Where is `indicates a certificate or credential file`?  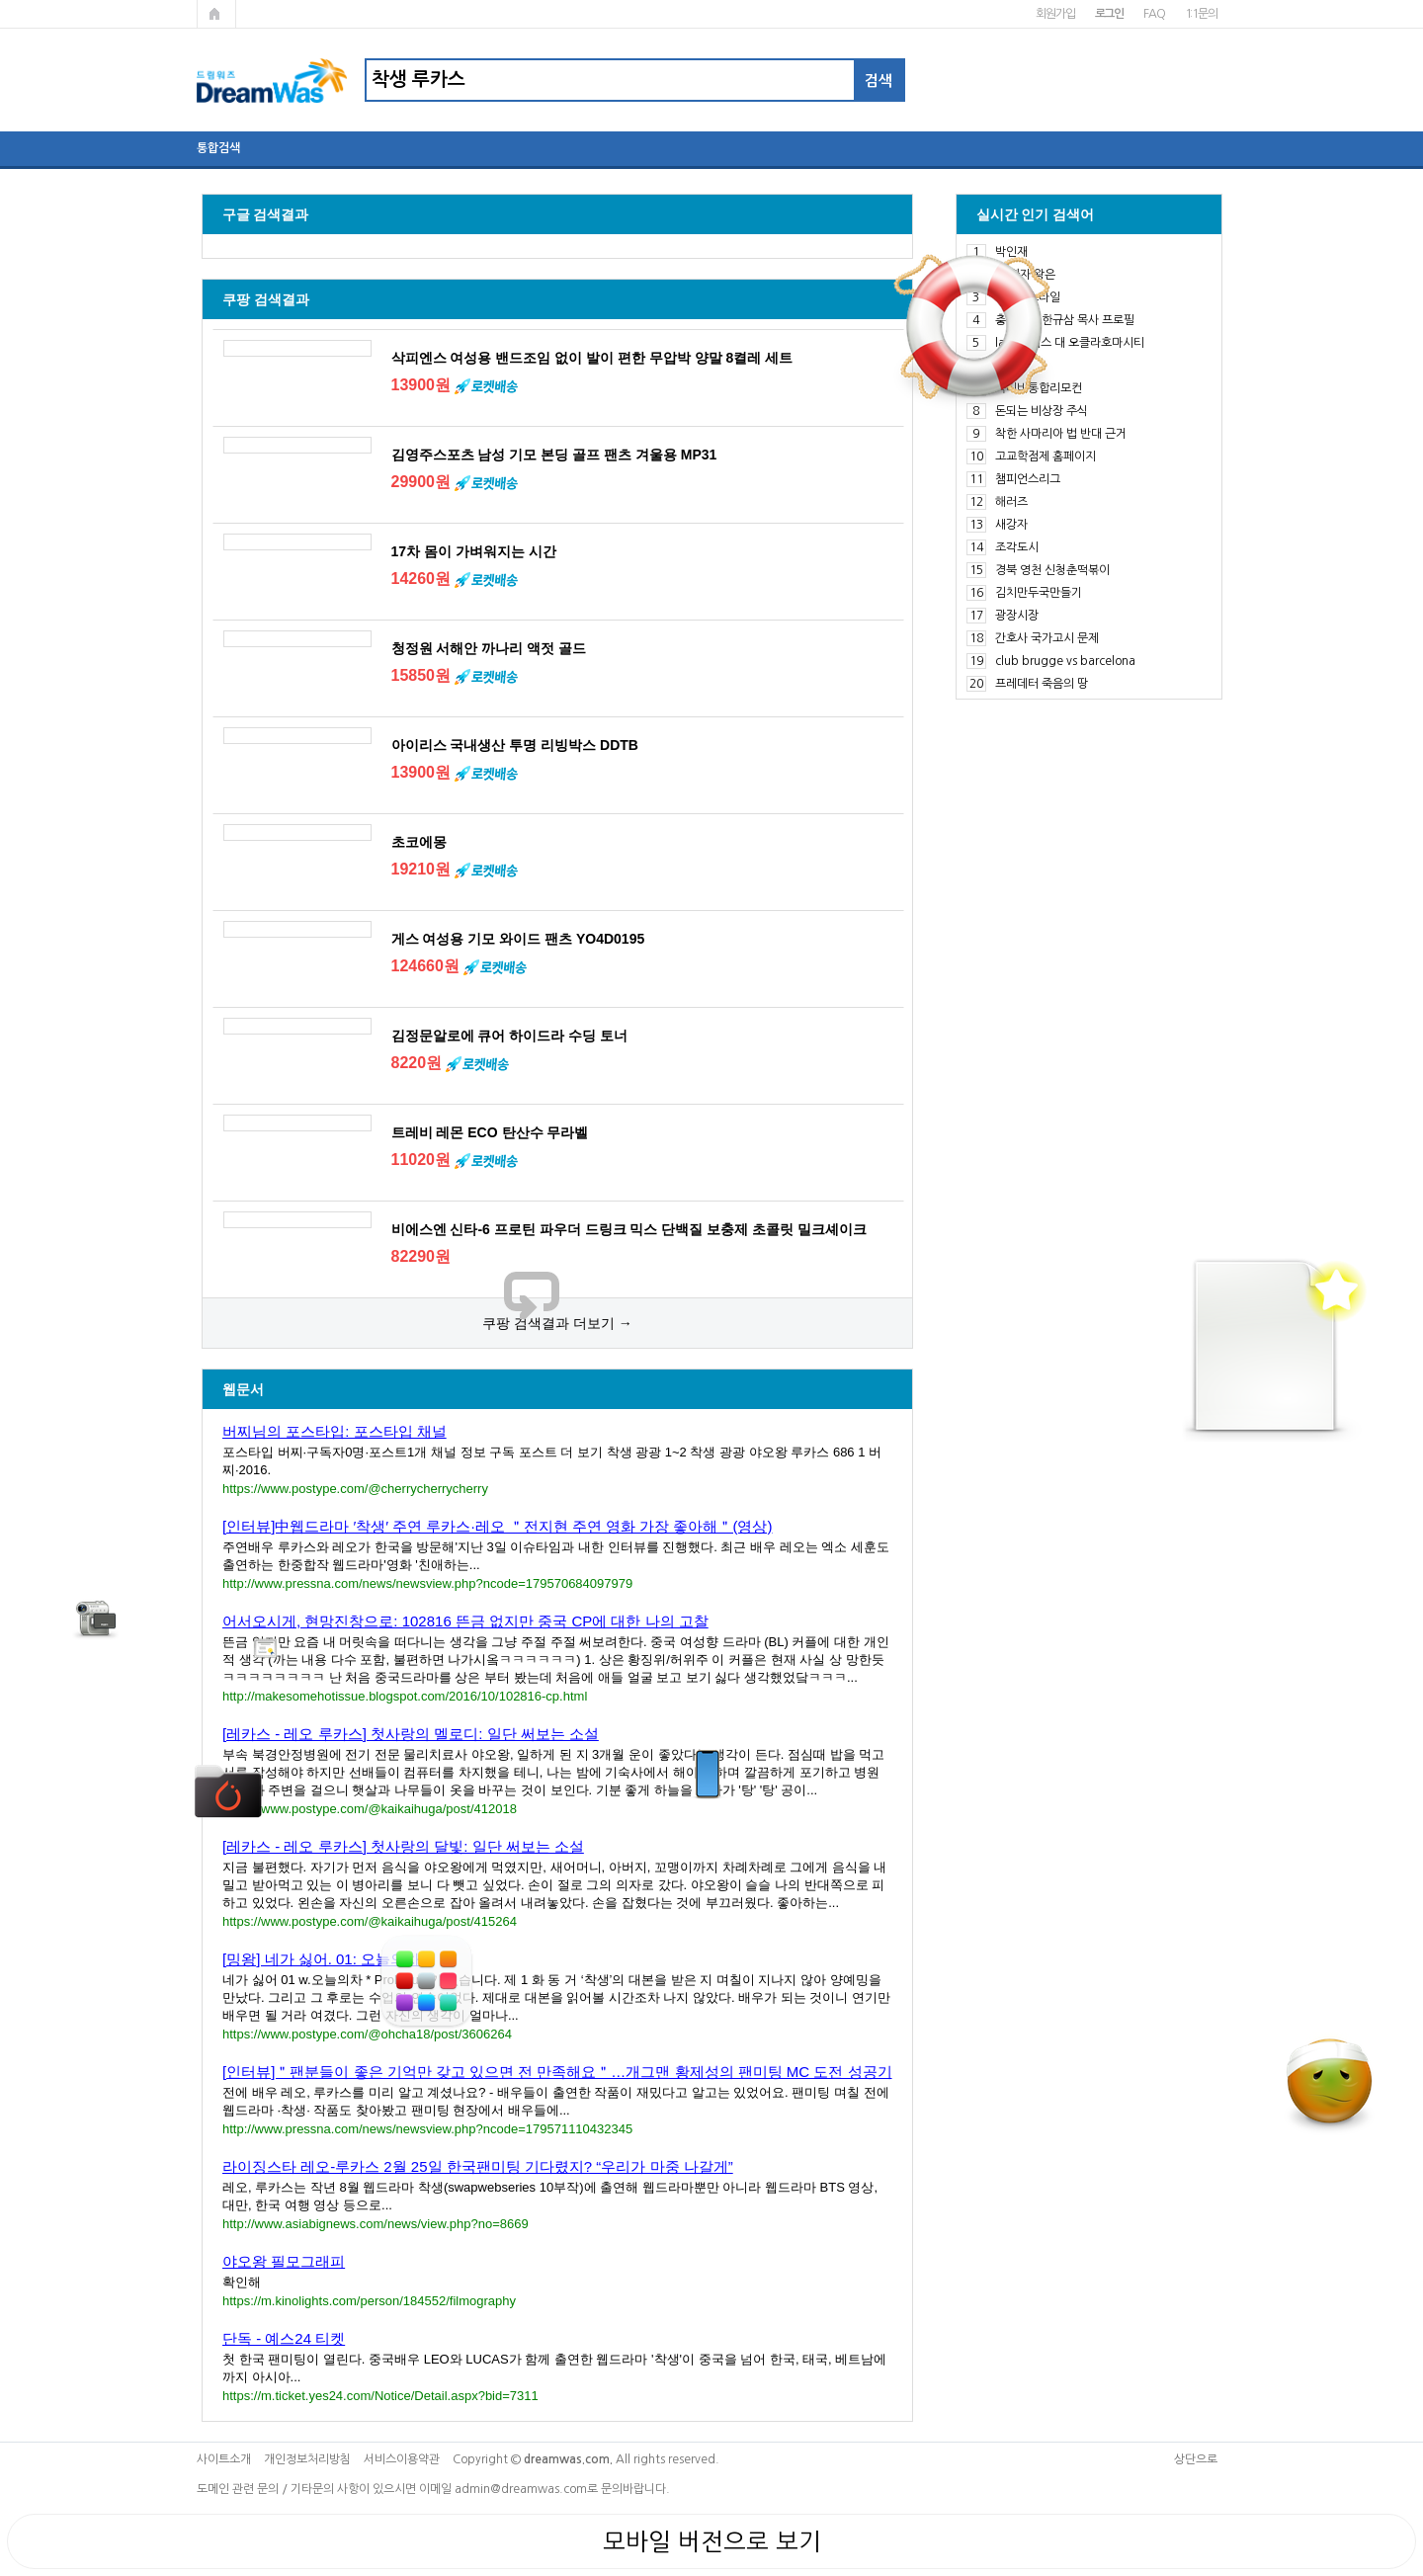 indicates a certificate or credential file is located at coordinates (265, 1648).